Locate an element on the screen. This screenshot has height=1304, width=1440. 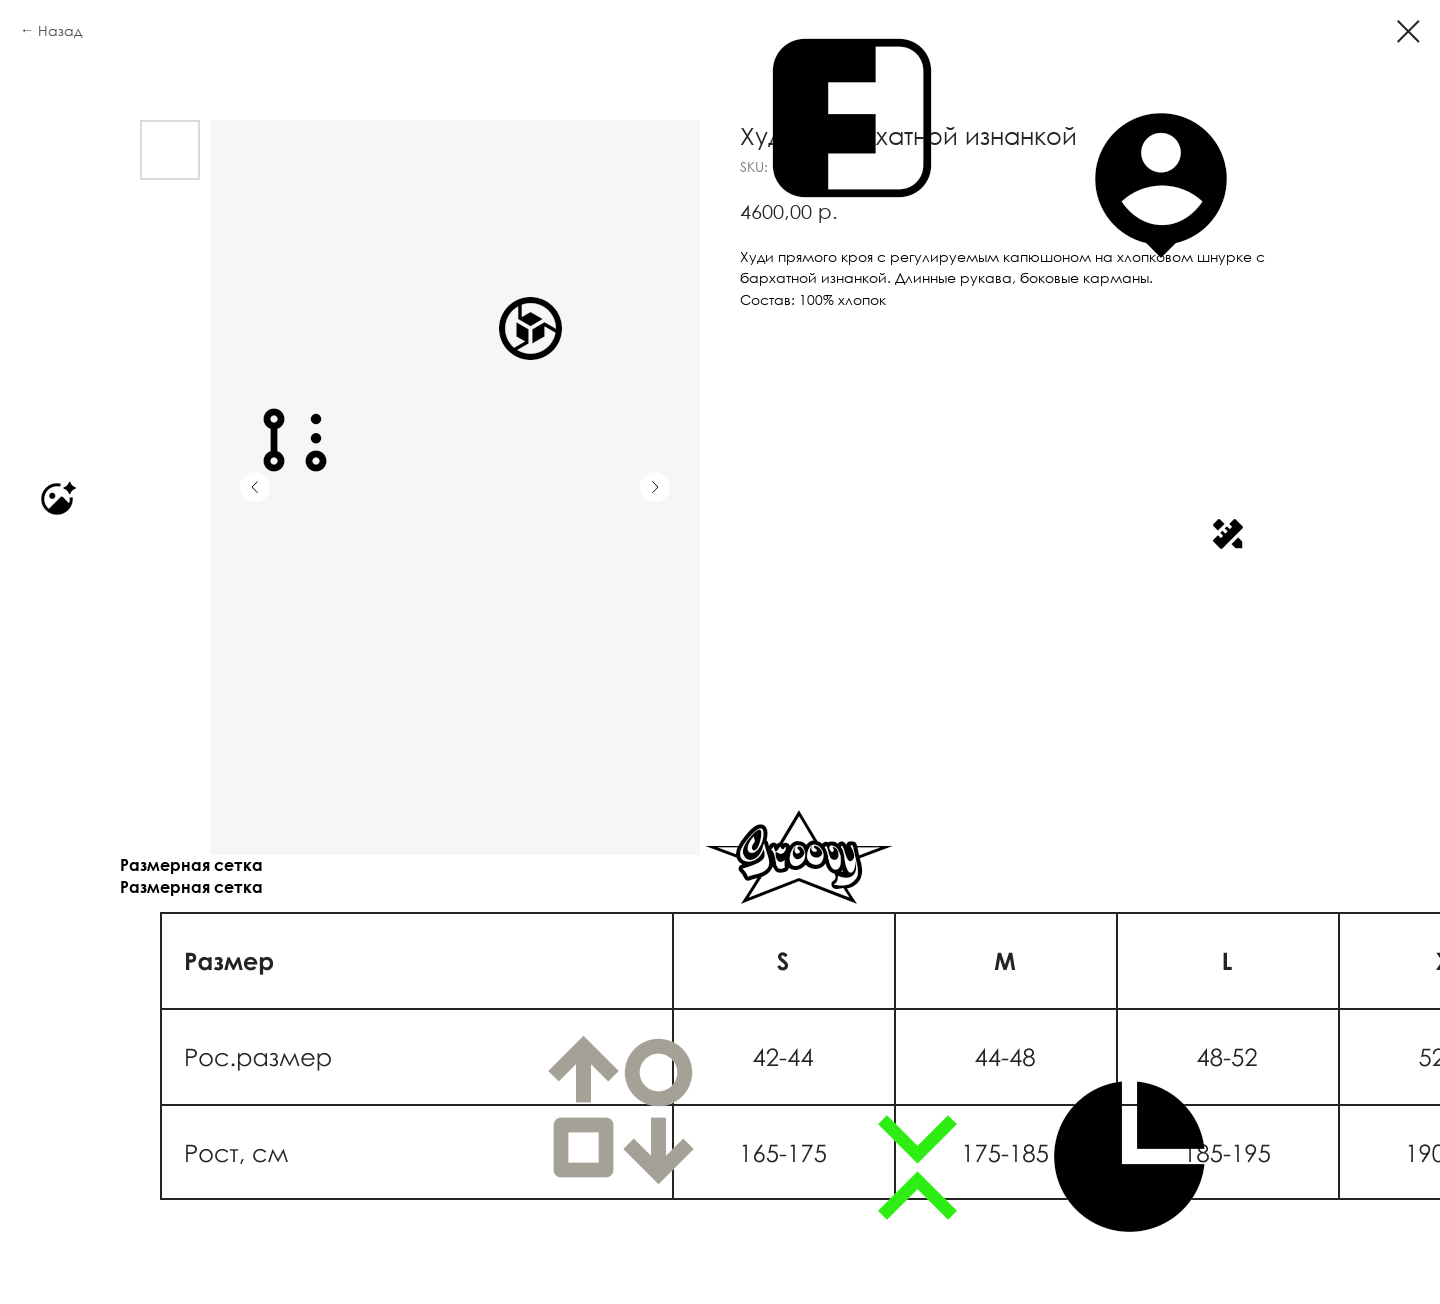
view analytics or statistics breakdown is located at coordinates (1129, 1156).